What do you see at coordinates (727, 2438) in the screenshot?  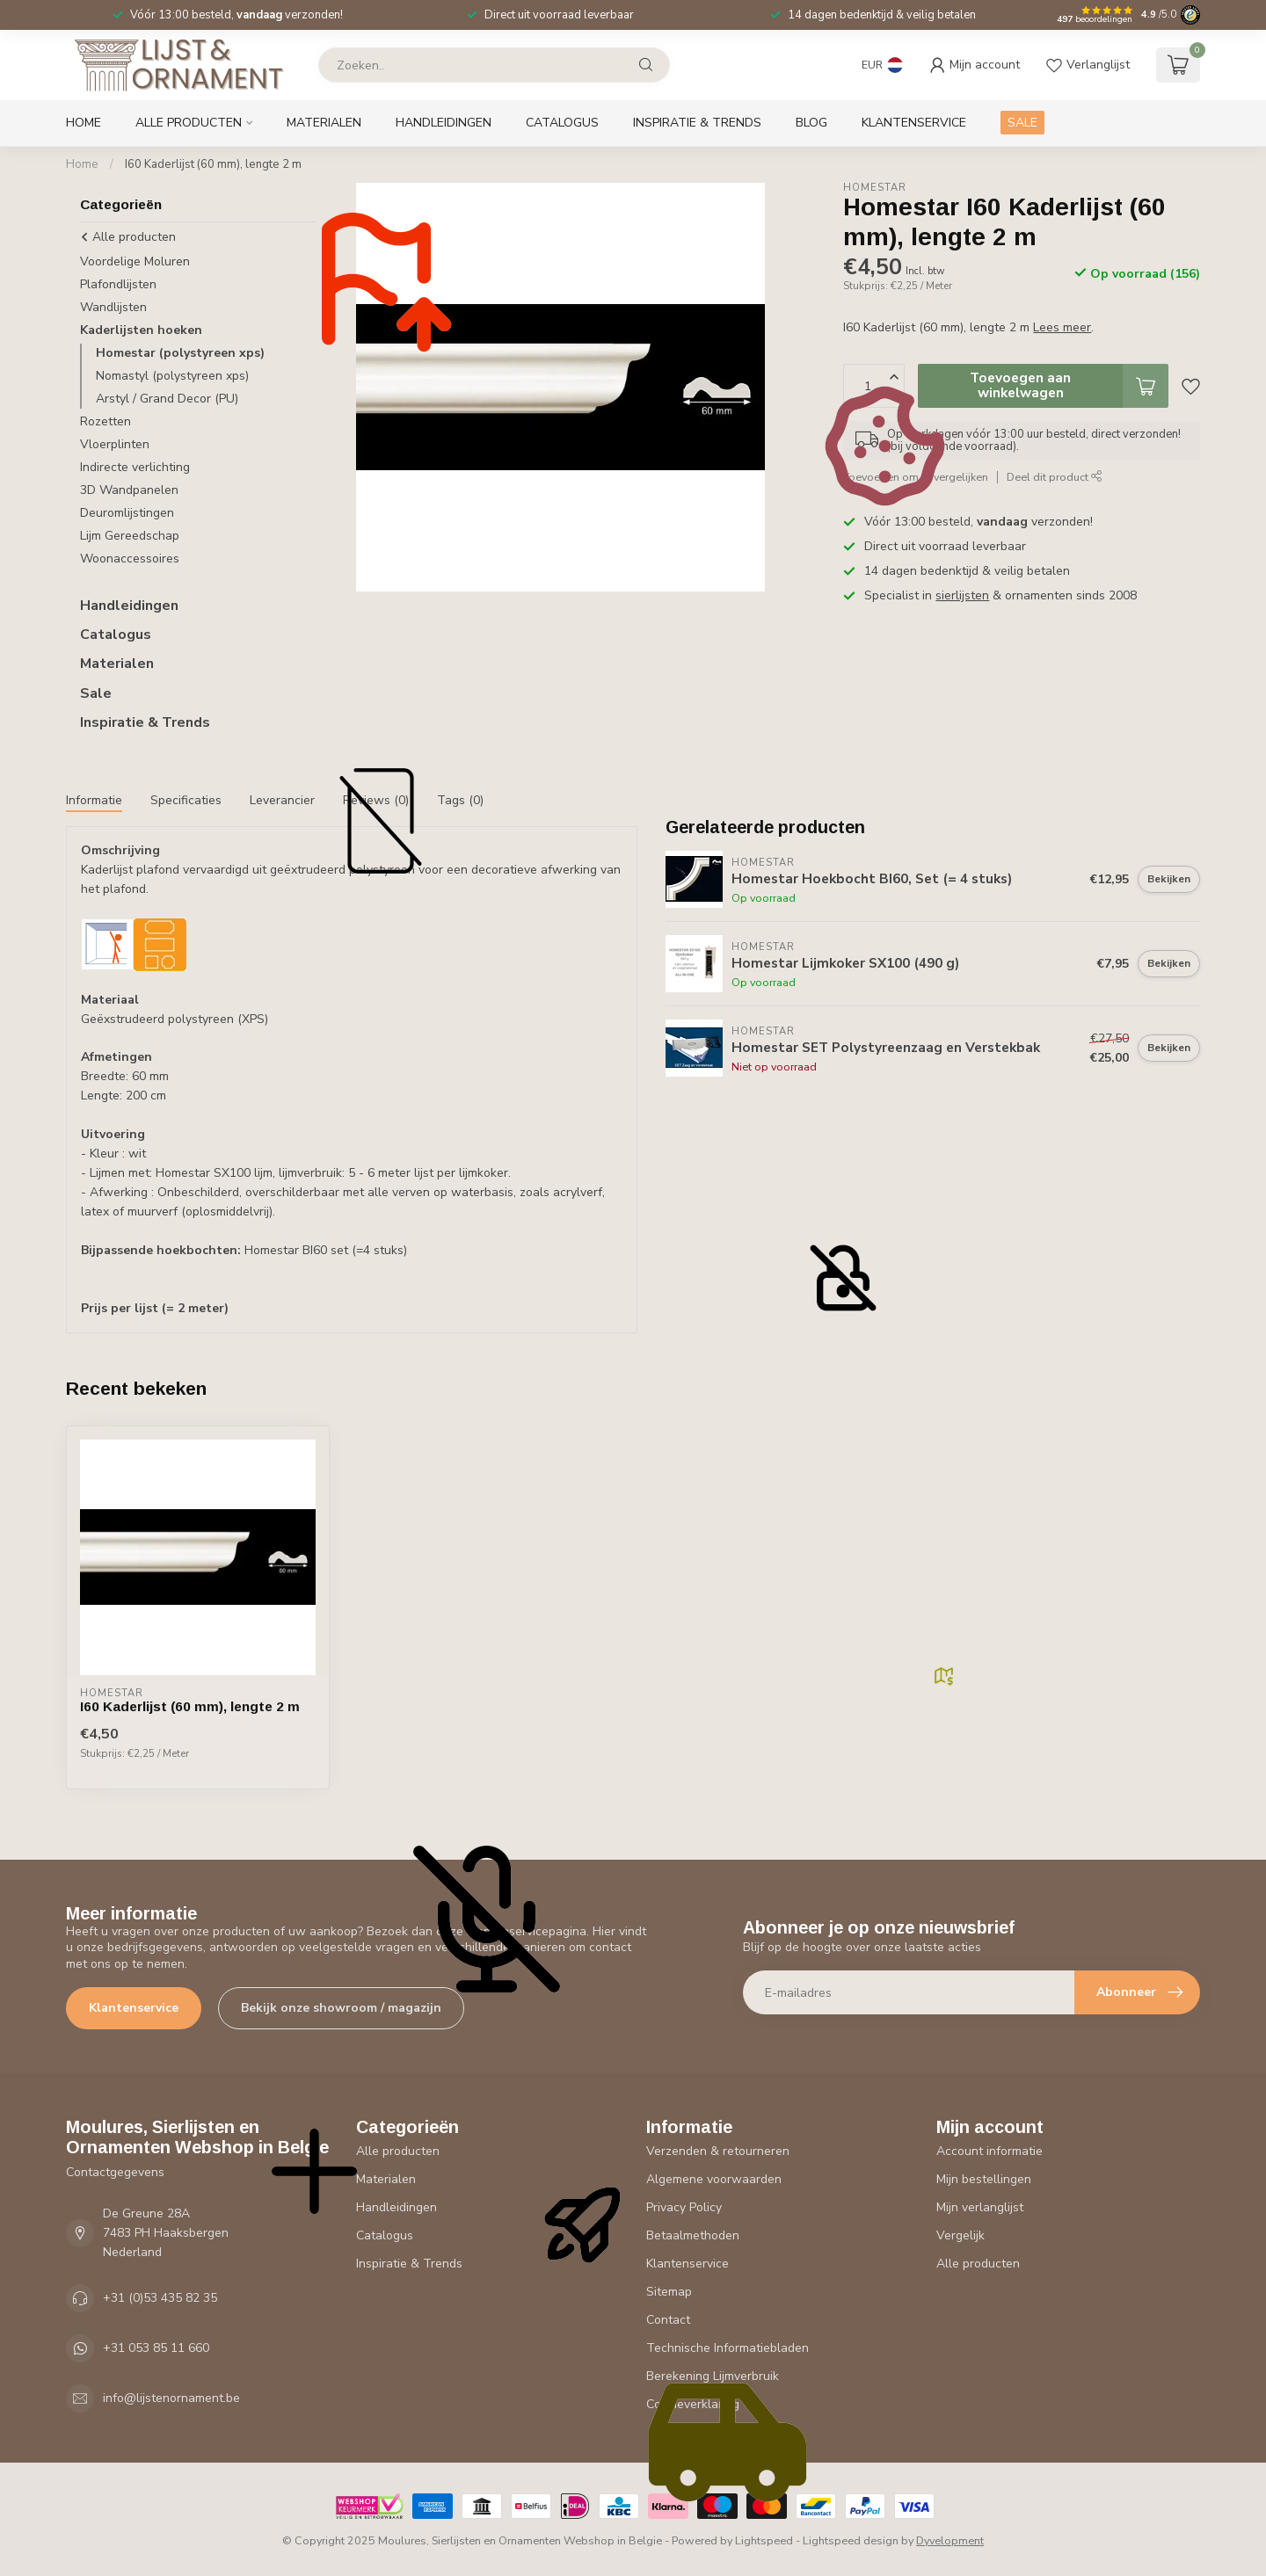 I see `access vehicle or driving settings` at bounding box center [727, 2438].